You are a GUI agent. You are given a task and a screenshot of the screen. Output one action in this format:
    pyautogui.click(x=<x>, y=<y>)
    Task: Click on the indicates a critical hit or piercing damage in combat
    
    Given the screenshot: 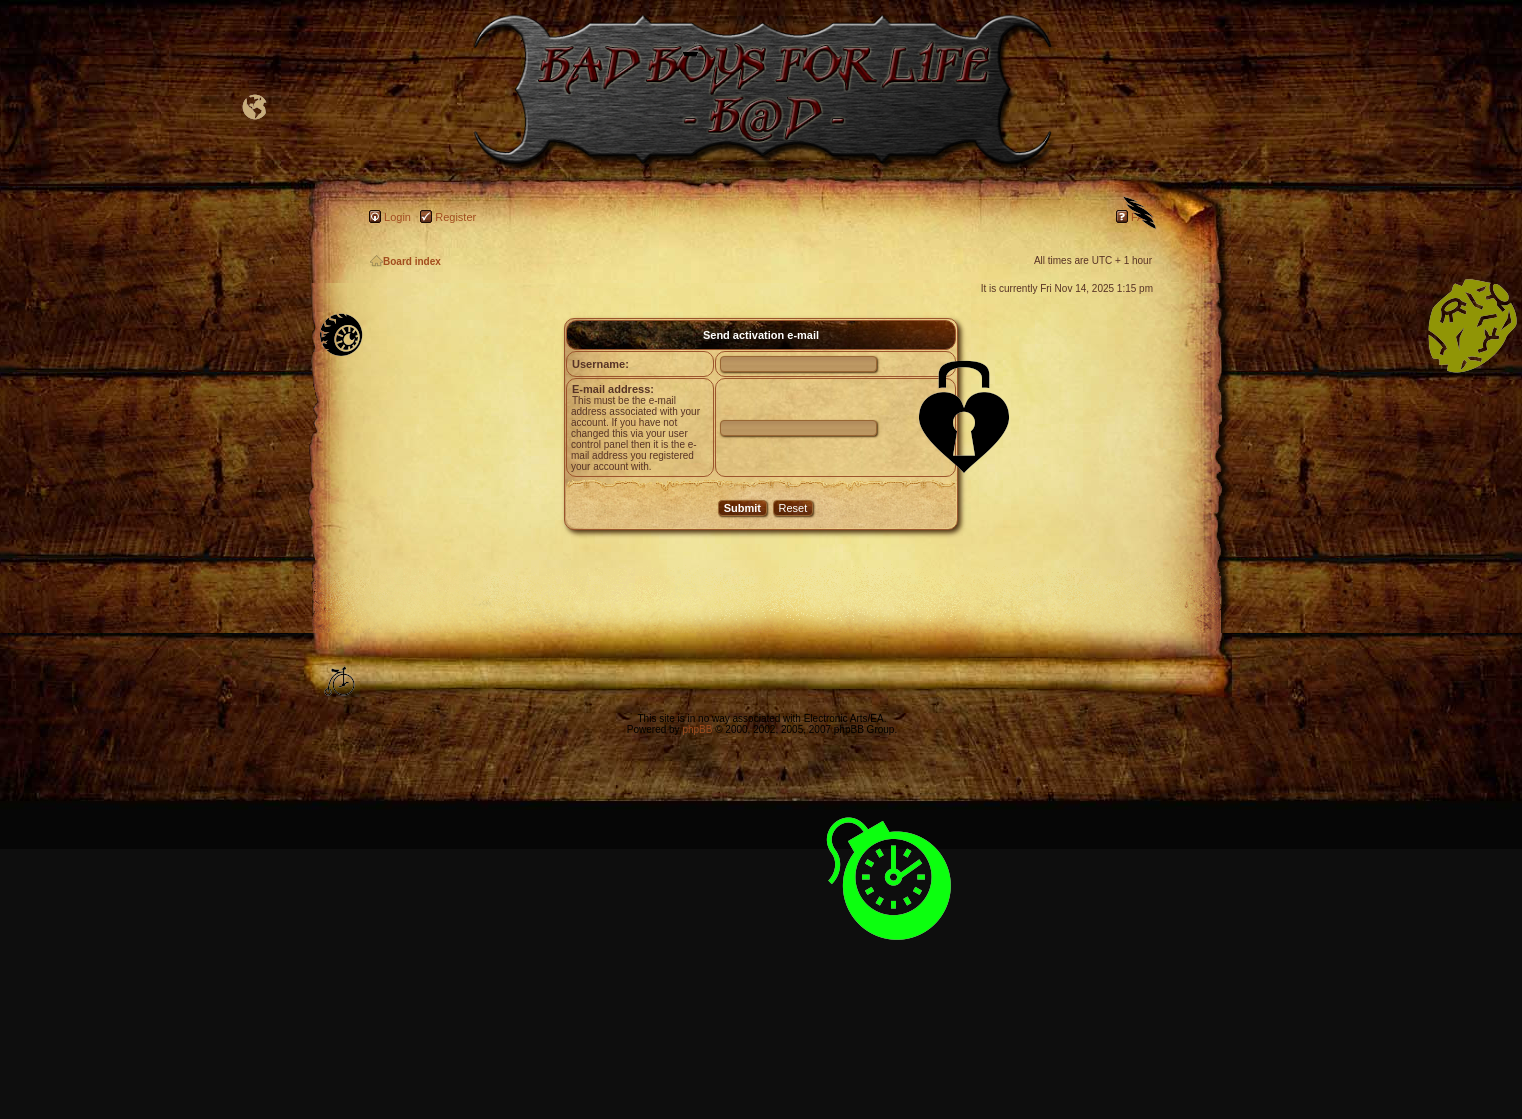 What is the action you would take?
    pyautogui.click(x=1139, y=212)
    